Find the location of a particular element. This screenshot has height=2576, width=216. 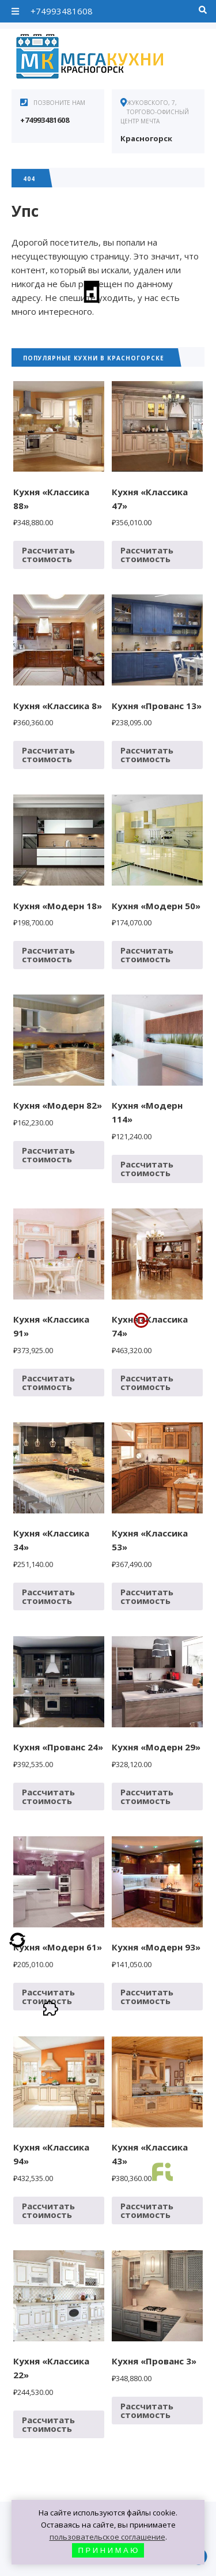

open the Beijing Subway app is located at coordinates (141, 1320).